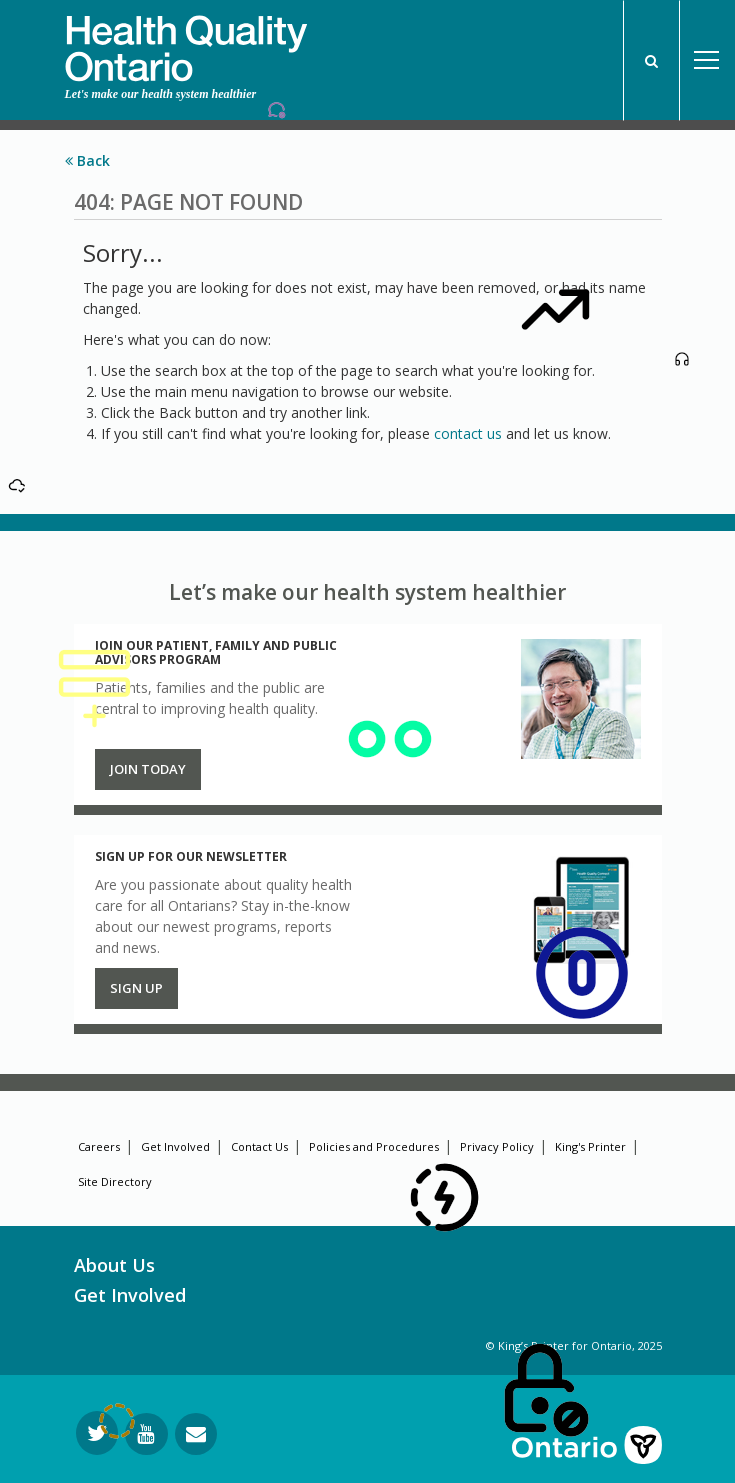  What do you see at coordinates (94, 682) in the screenshot?
I see `add a new row to the bottom of a table` at bounding box center [94, 682].